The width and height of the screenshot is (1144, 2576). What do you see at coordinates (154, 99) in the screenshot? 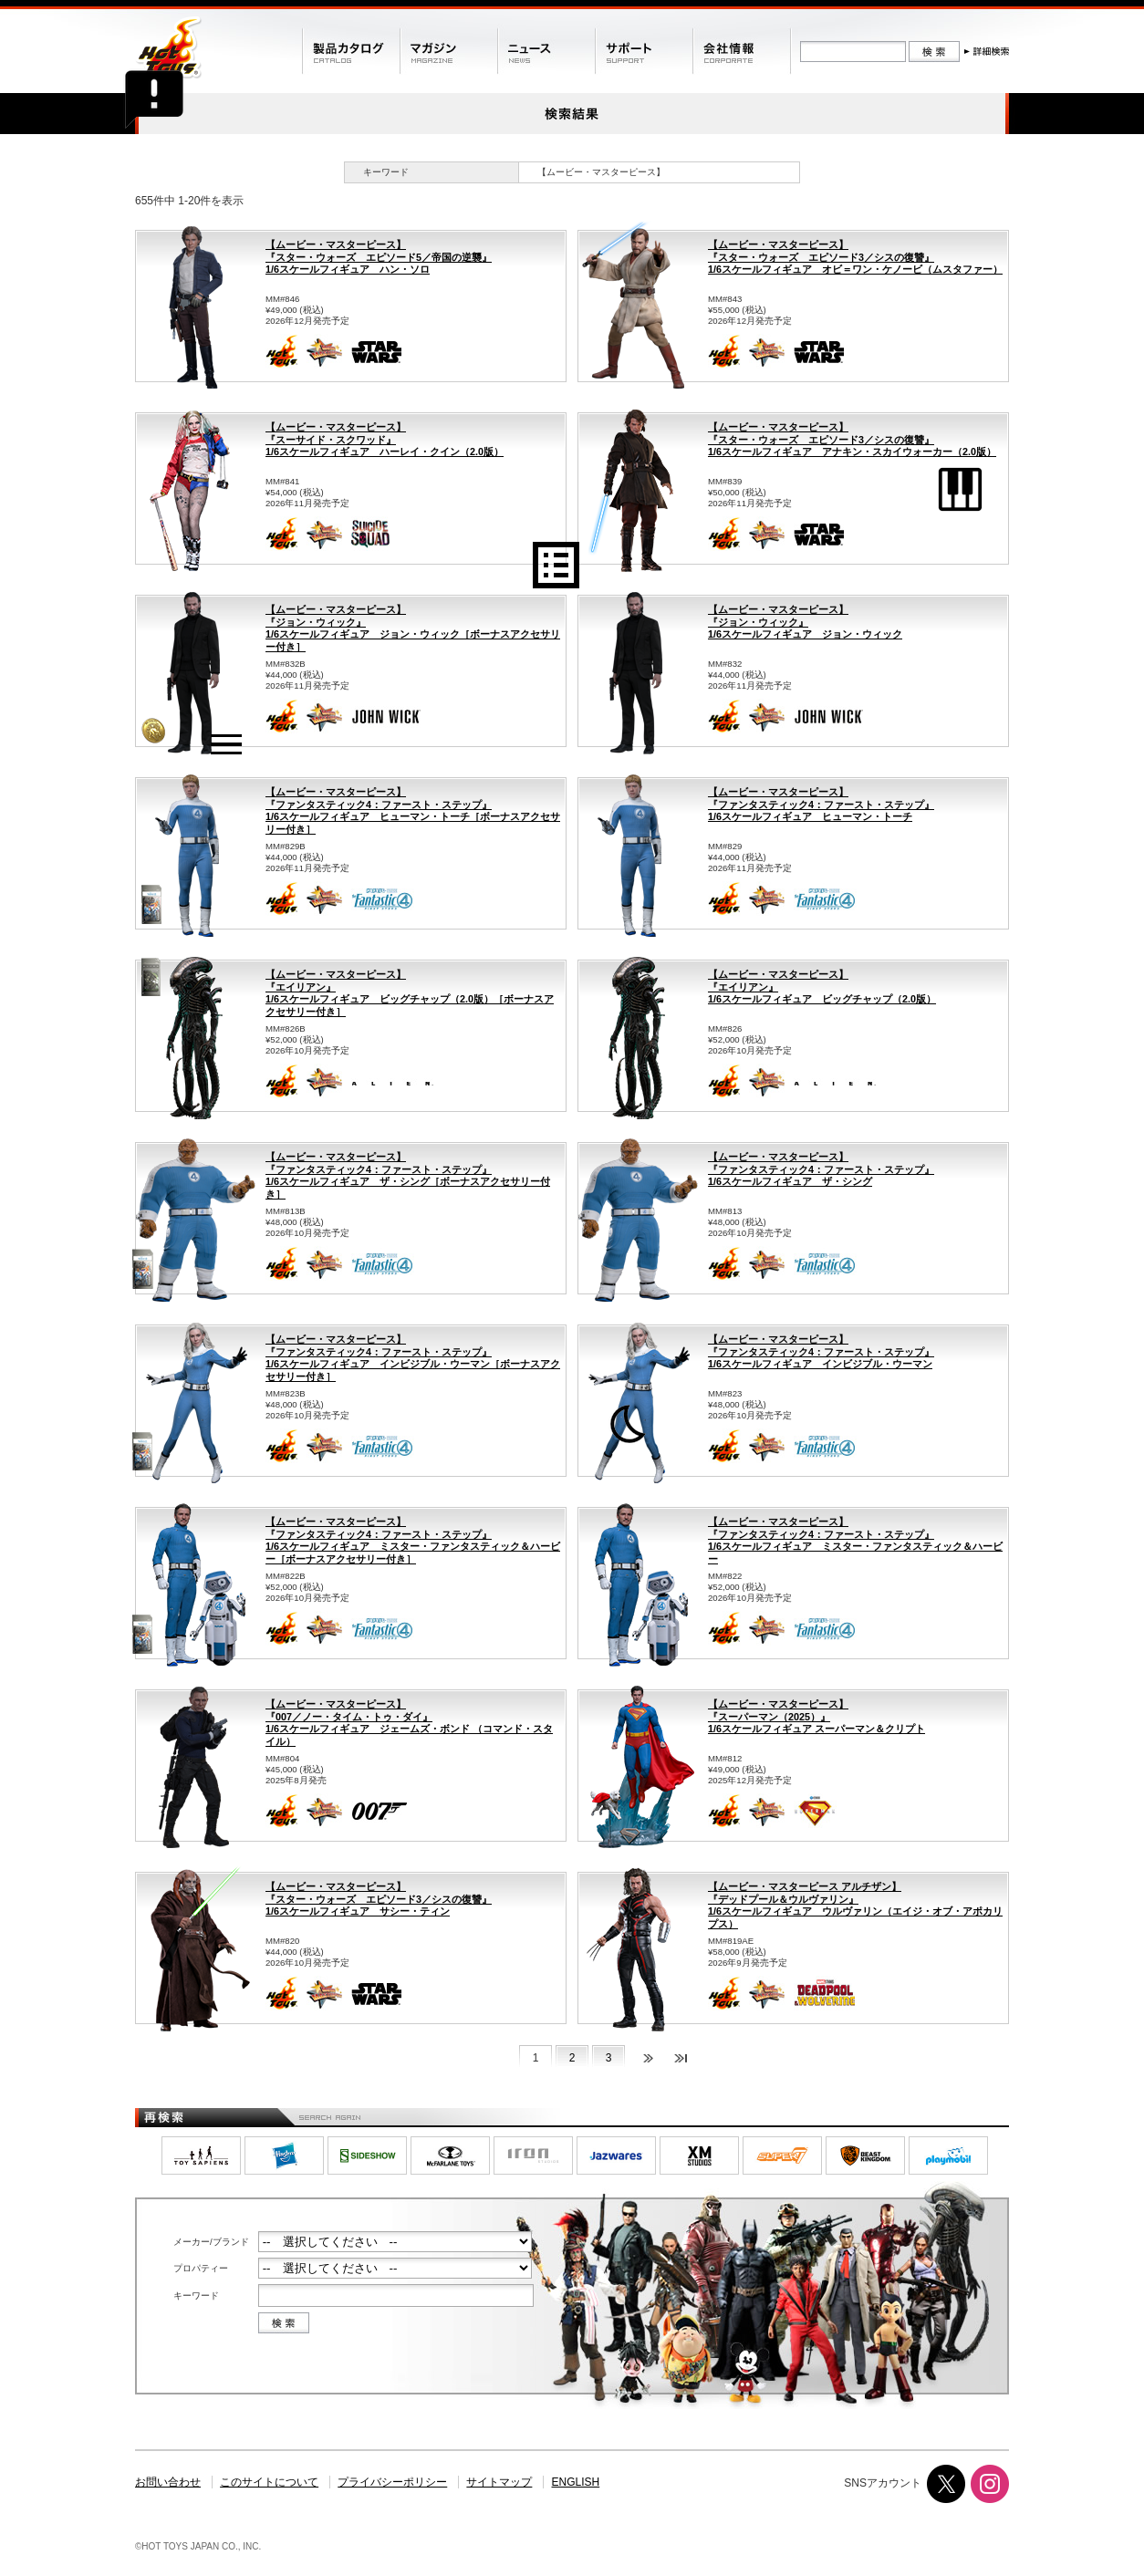
I see `view announcements or alerts` at bounding box center [154, 99].